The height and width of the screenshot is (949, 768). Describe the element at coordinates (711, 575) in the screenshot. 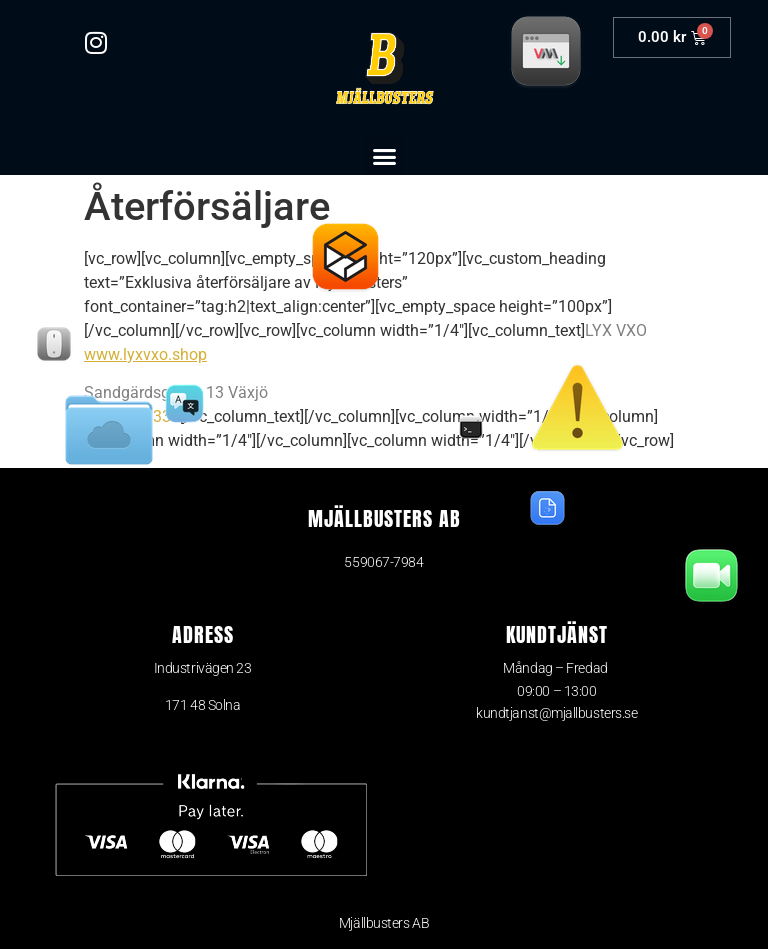

I see `open FaceTime to start a video call` at that location.